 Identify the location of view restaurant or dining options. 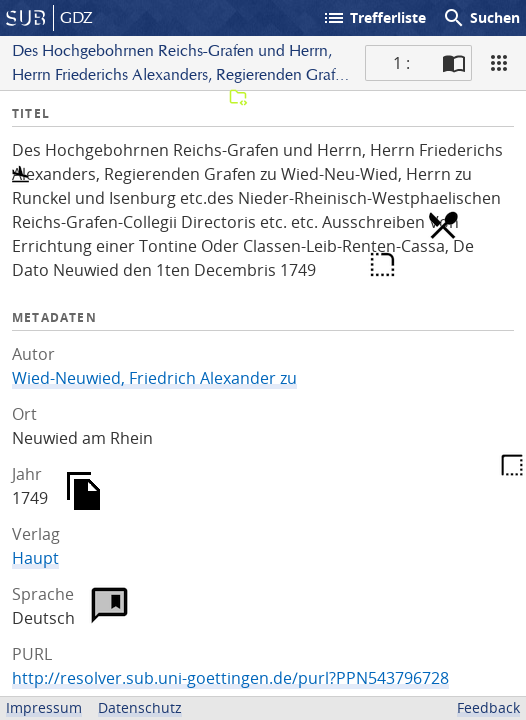
(443, 225).